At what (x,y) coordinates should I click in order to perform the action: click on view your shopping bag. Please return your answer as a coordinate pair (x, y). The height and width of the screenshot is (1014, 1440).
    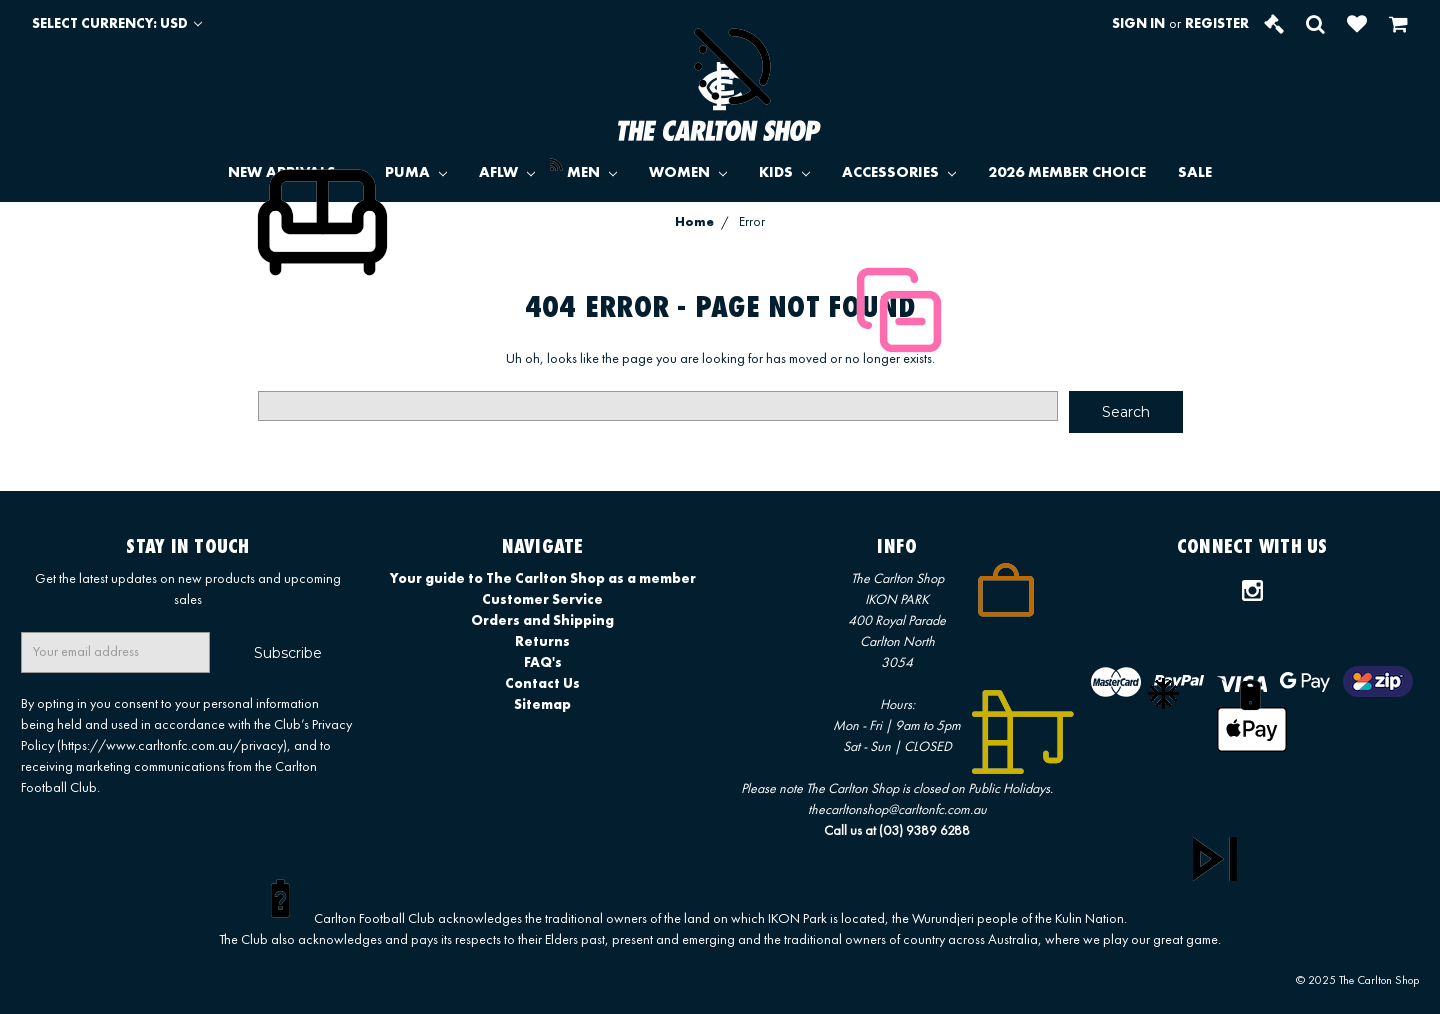
    Looking at the image, I should click on (1006, 593).